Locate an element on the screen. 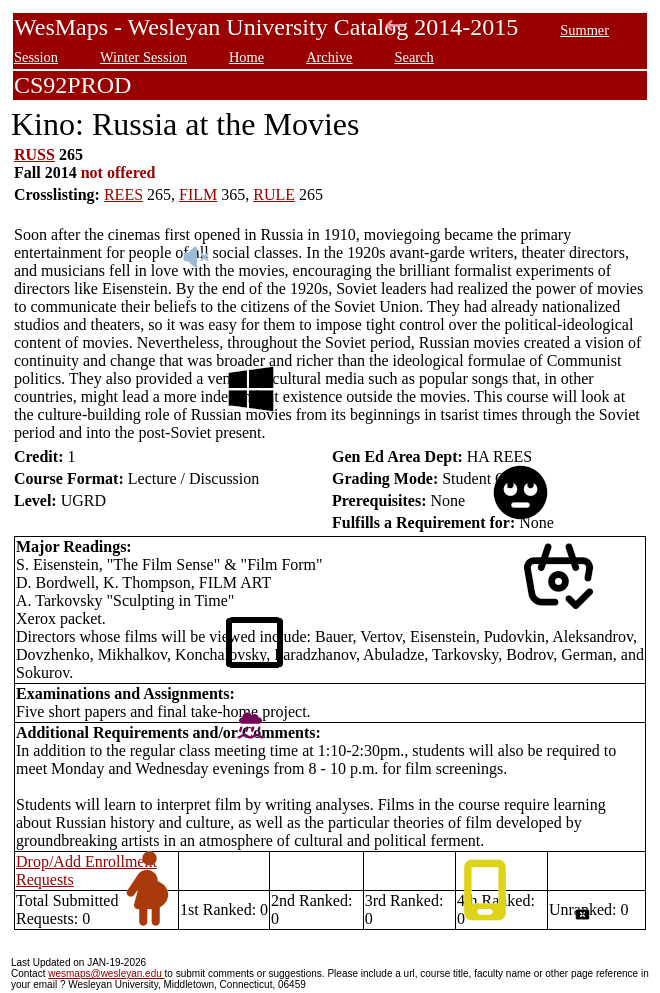 This screenshot has height=993, width=660. express annoyance or disinterest in a reaction is located at coordinates (520, 492).